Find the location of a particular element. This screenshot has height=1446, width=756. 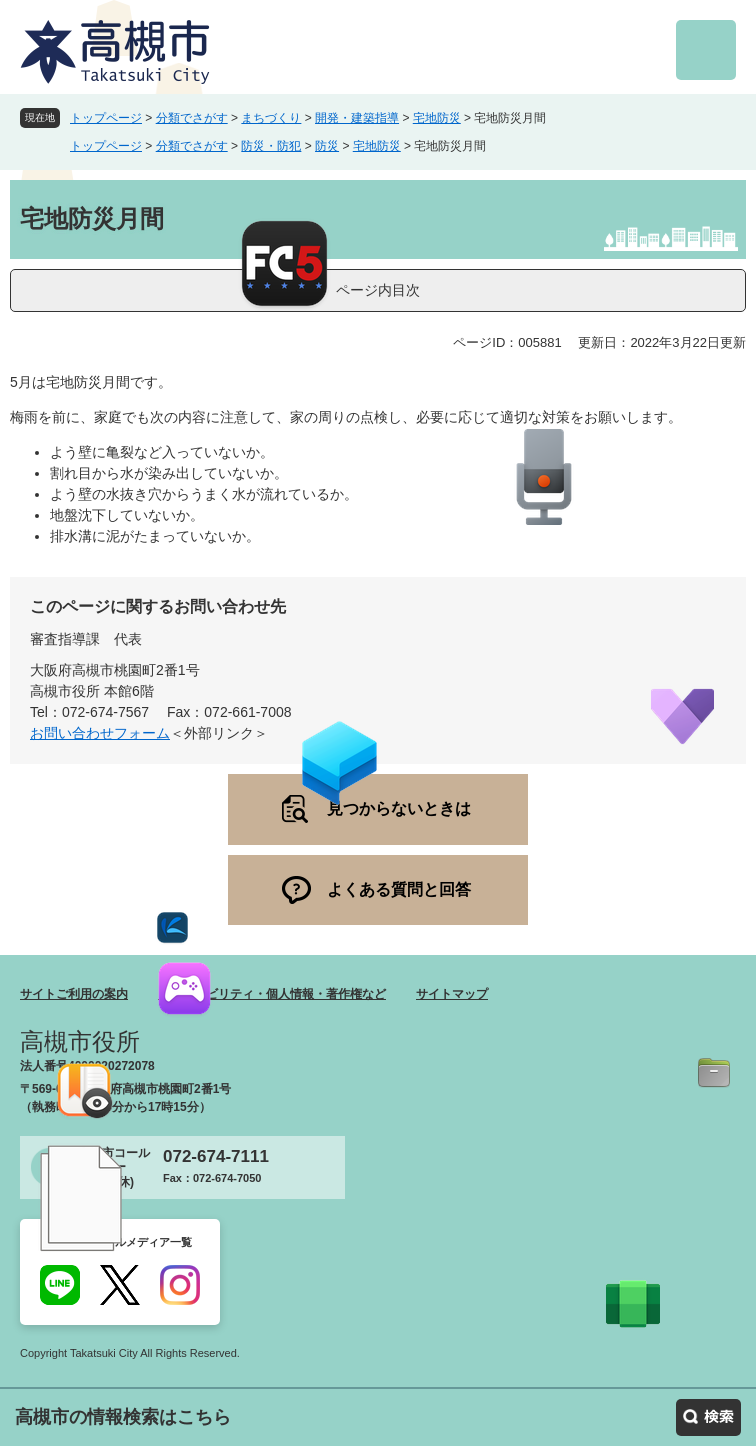

open calibre e-book management app is located at coordinates (84, 1090).